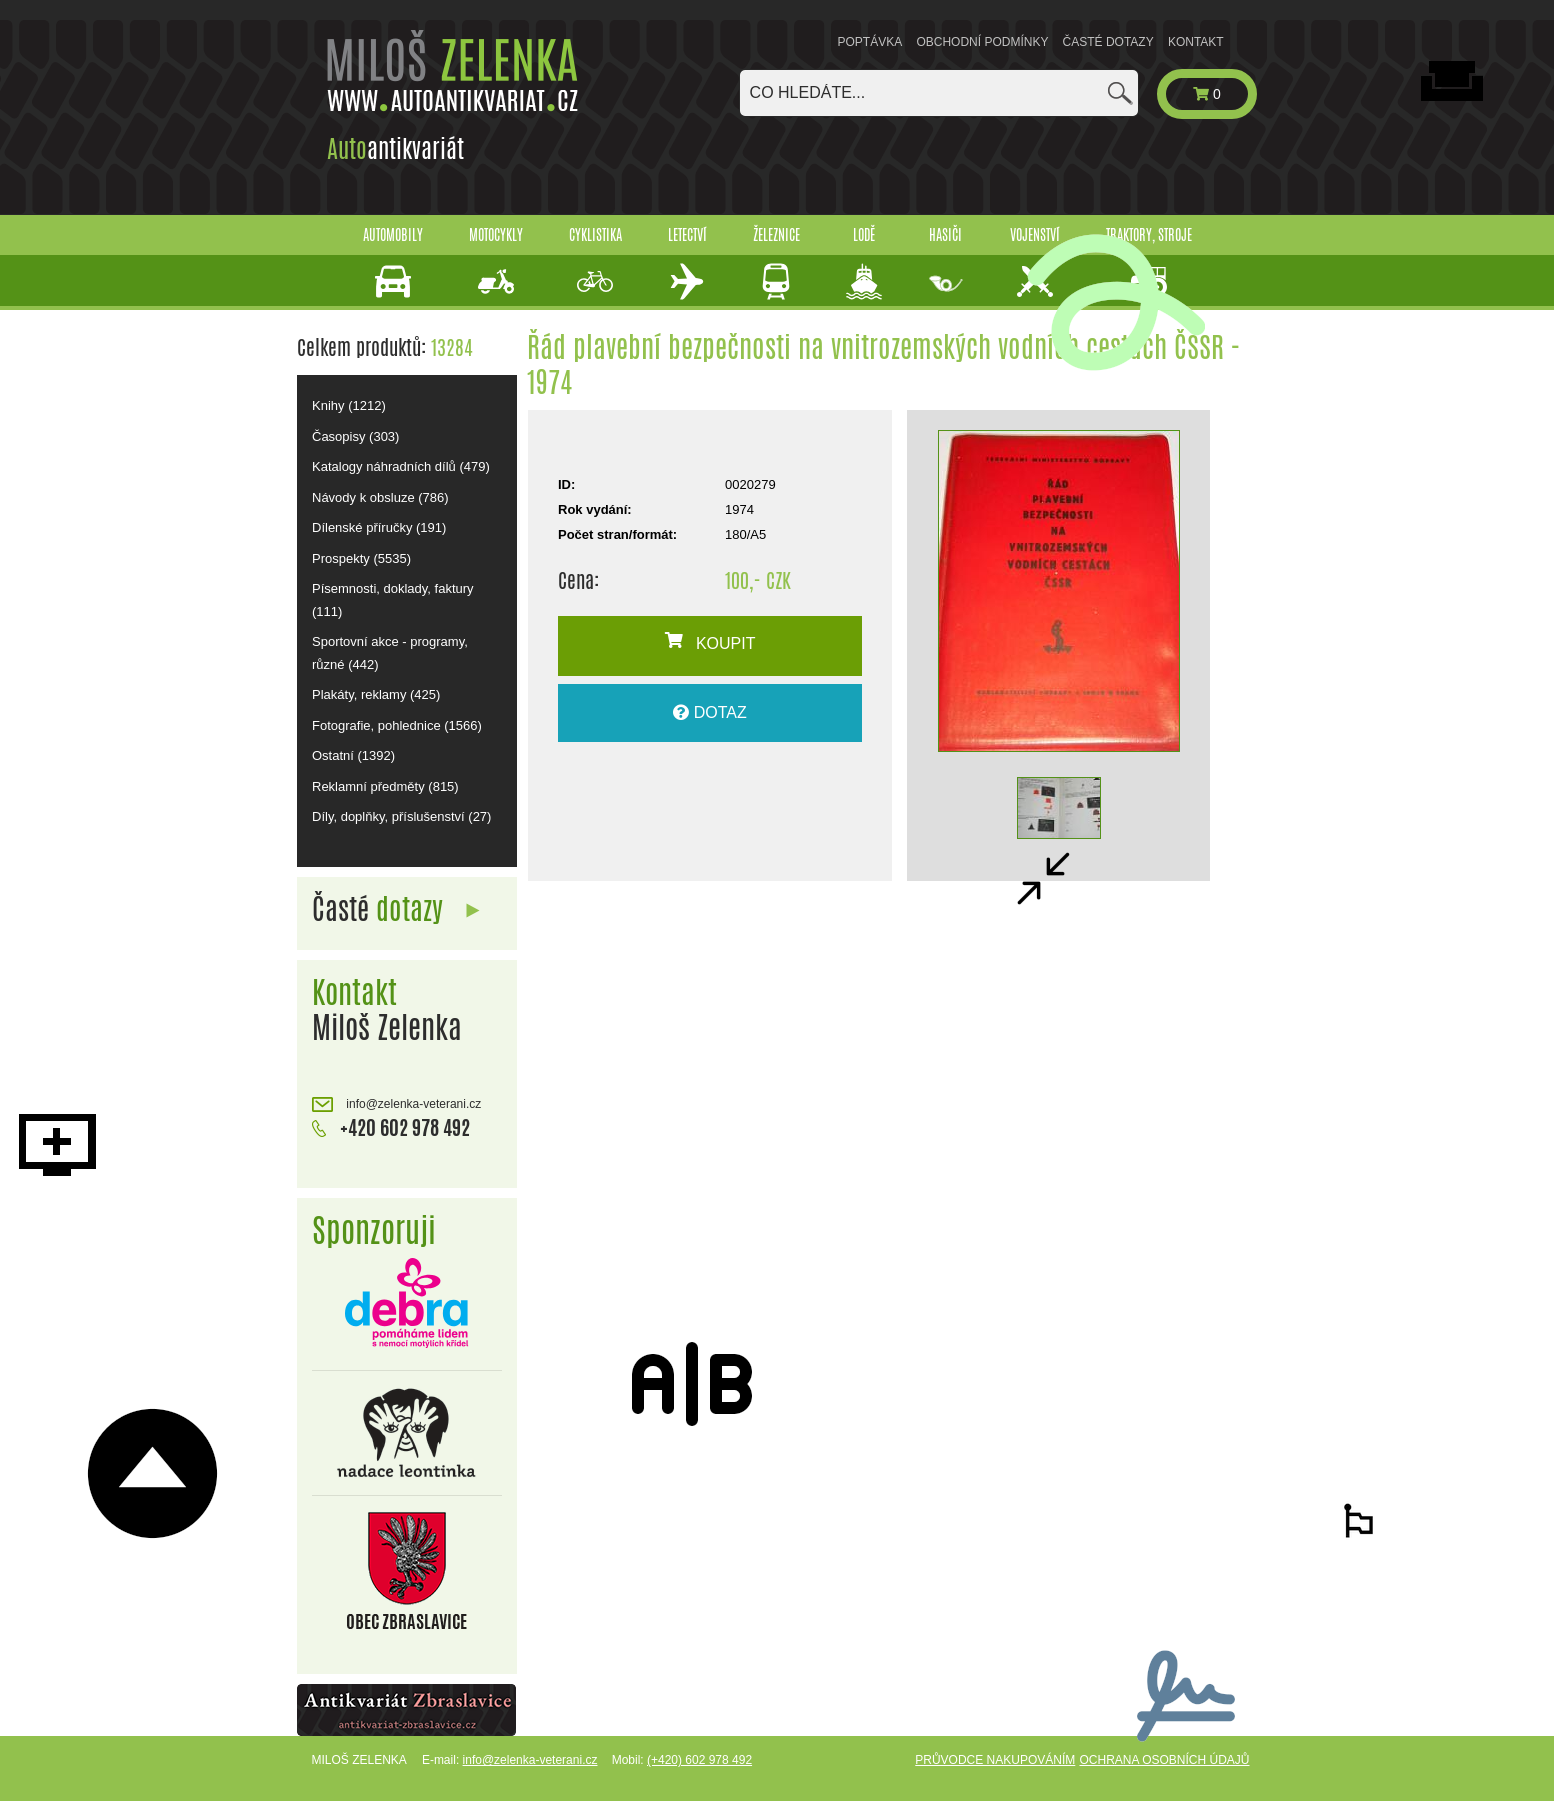 The width and height of the screenshot is (1554, 1801). What do you see at coordinates (57, 1145) in the screenshot?
I see `add current video to watch queue` at bounding box center [57, 1145].